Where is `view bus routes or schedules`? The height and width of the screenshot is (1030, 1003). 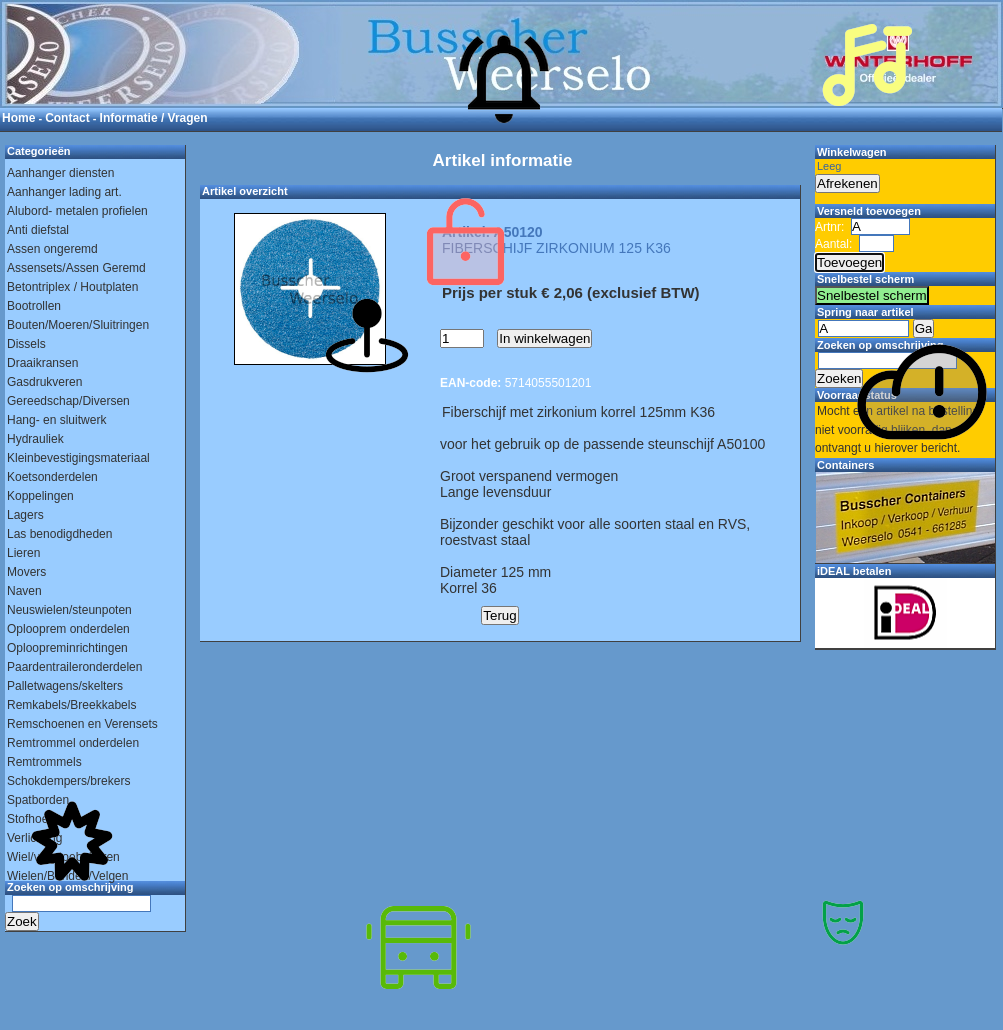
view bus routes or schedules is located at coordinates (418, 947).